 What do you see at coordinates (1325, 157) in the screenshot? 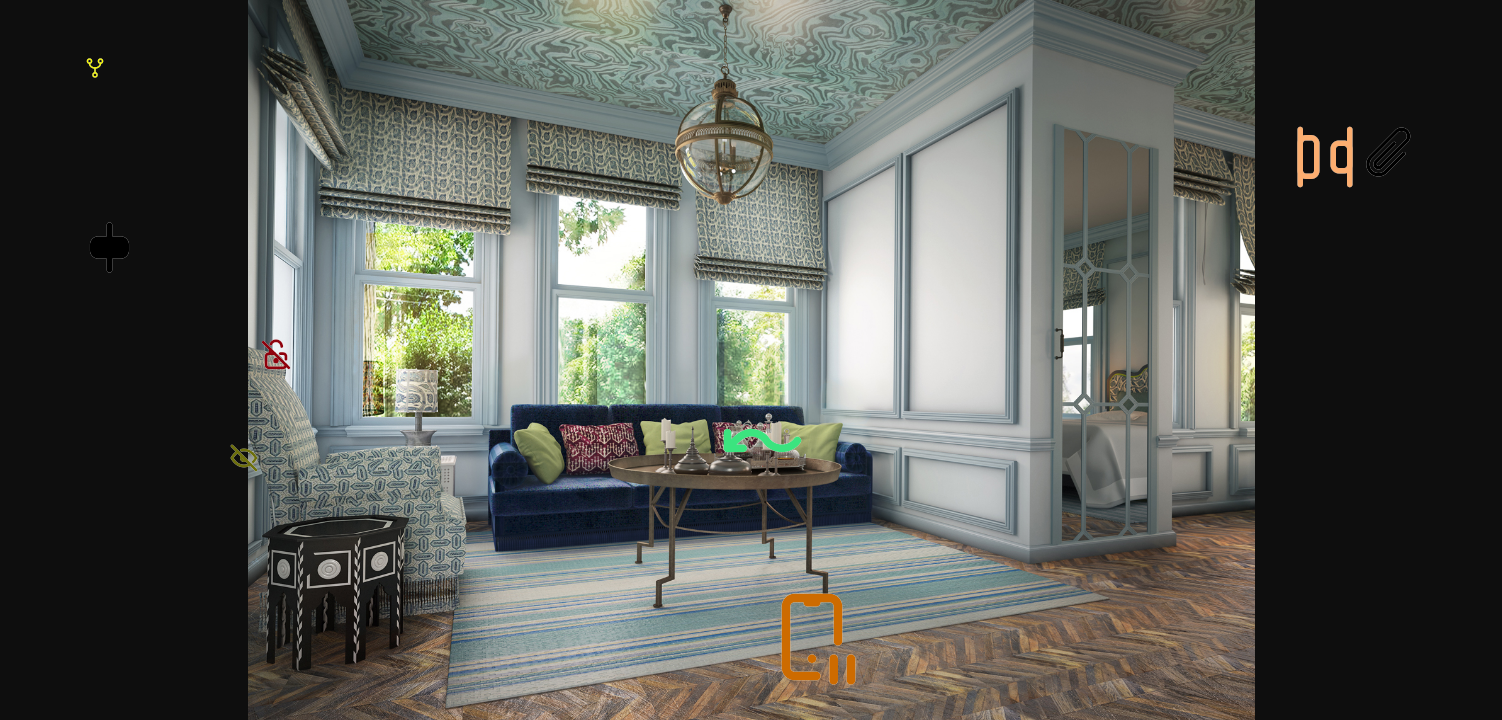
I see `distribute elements with equal horizontal spacing` at bounding box center [1325, 157].